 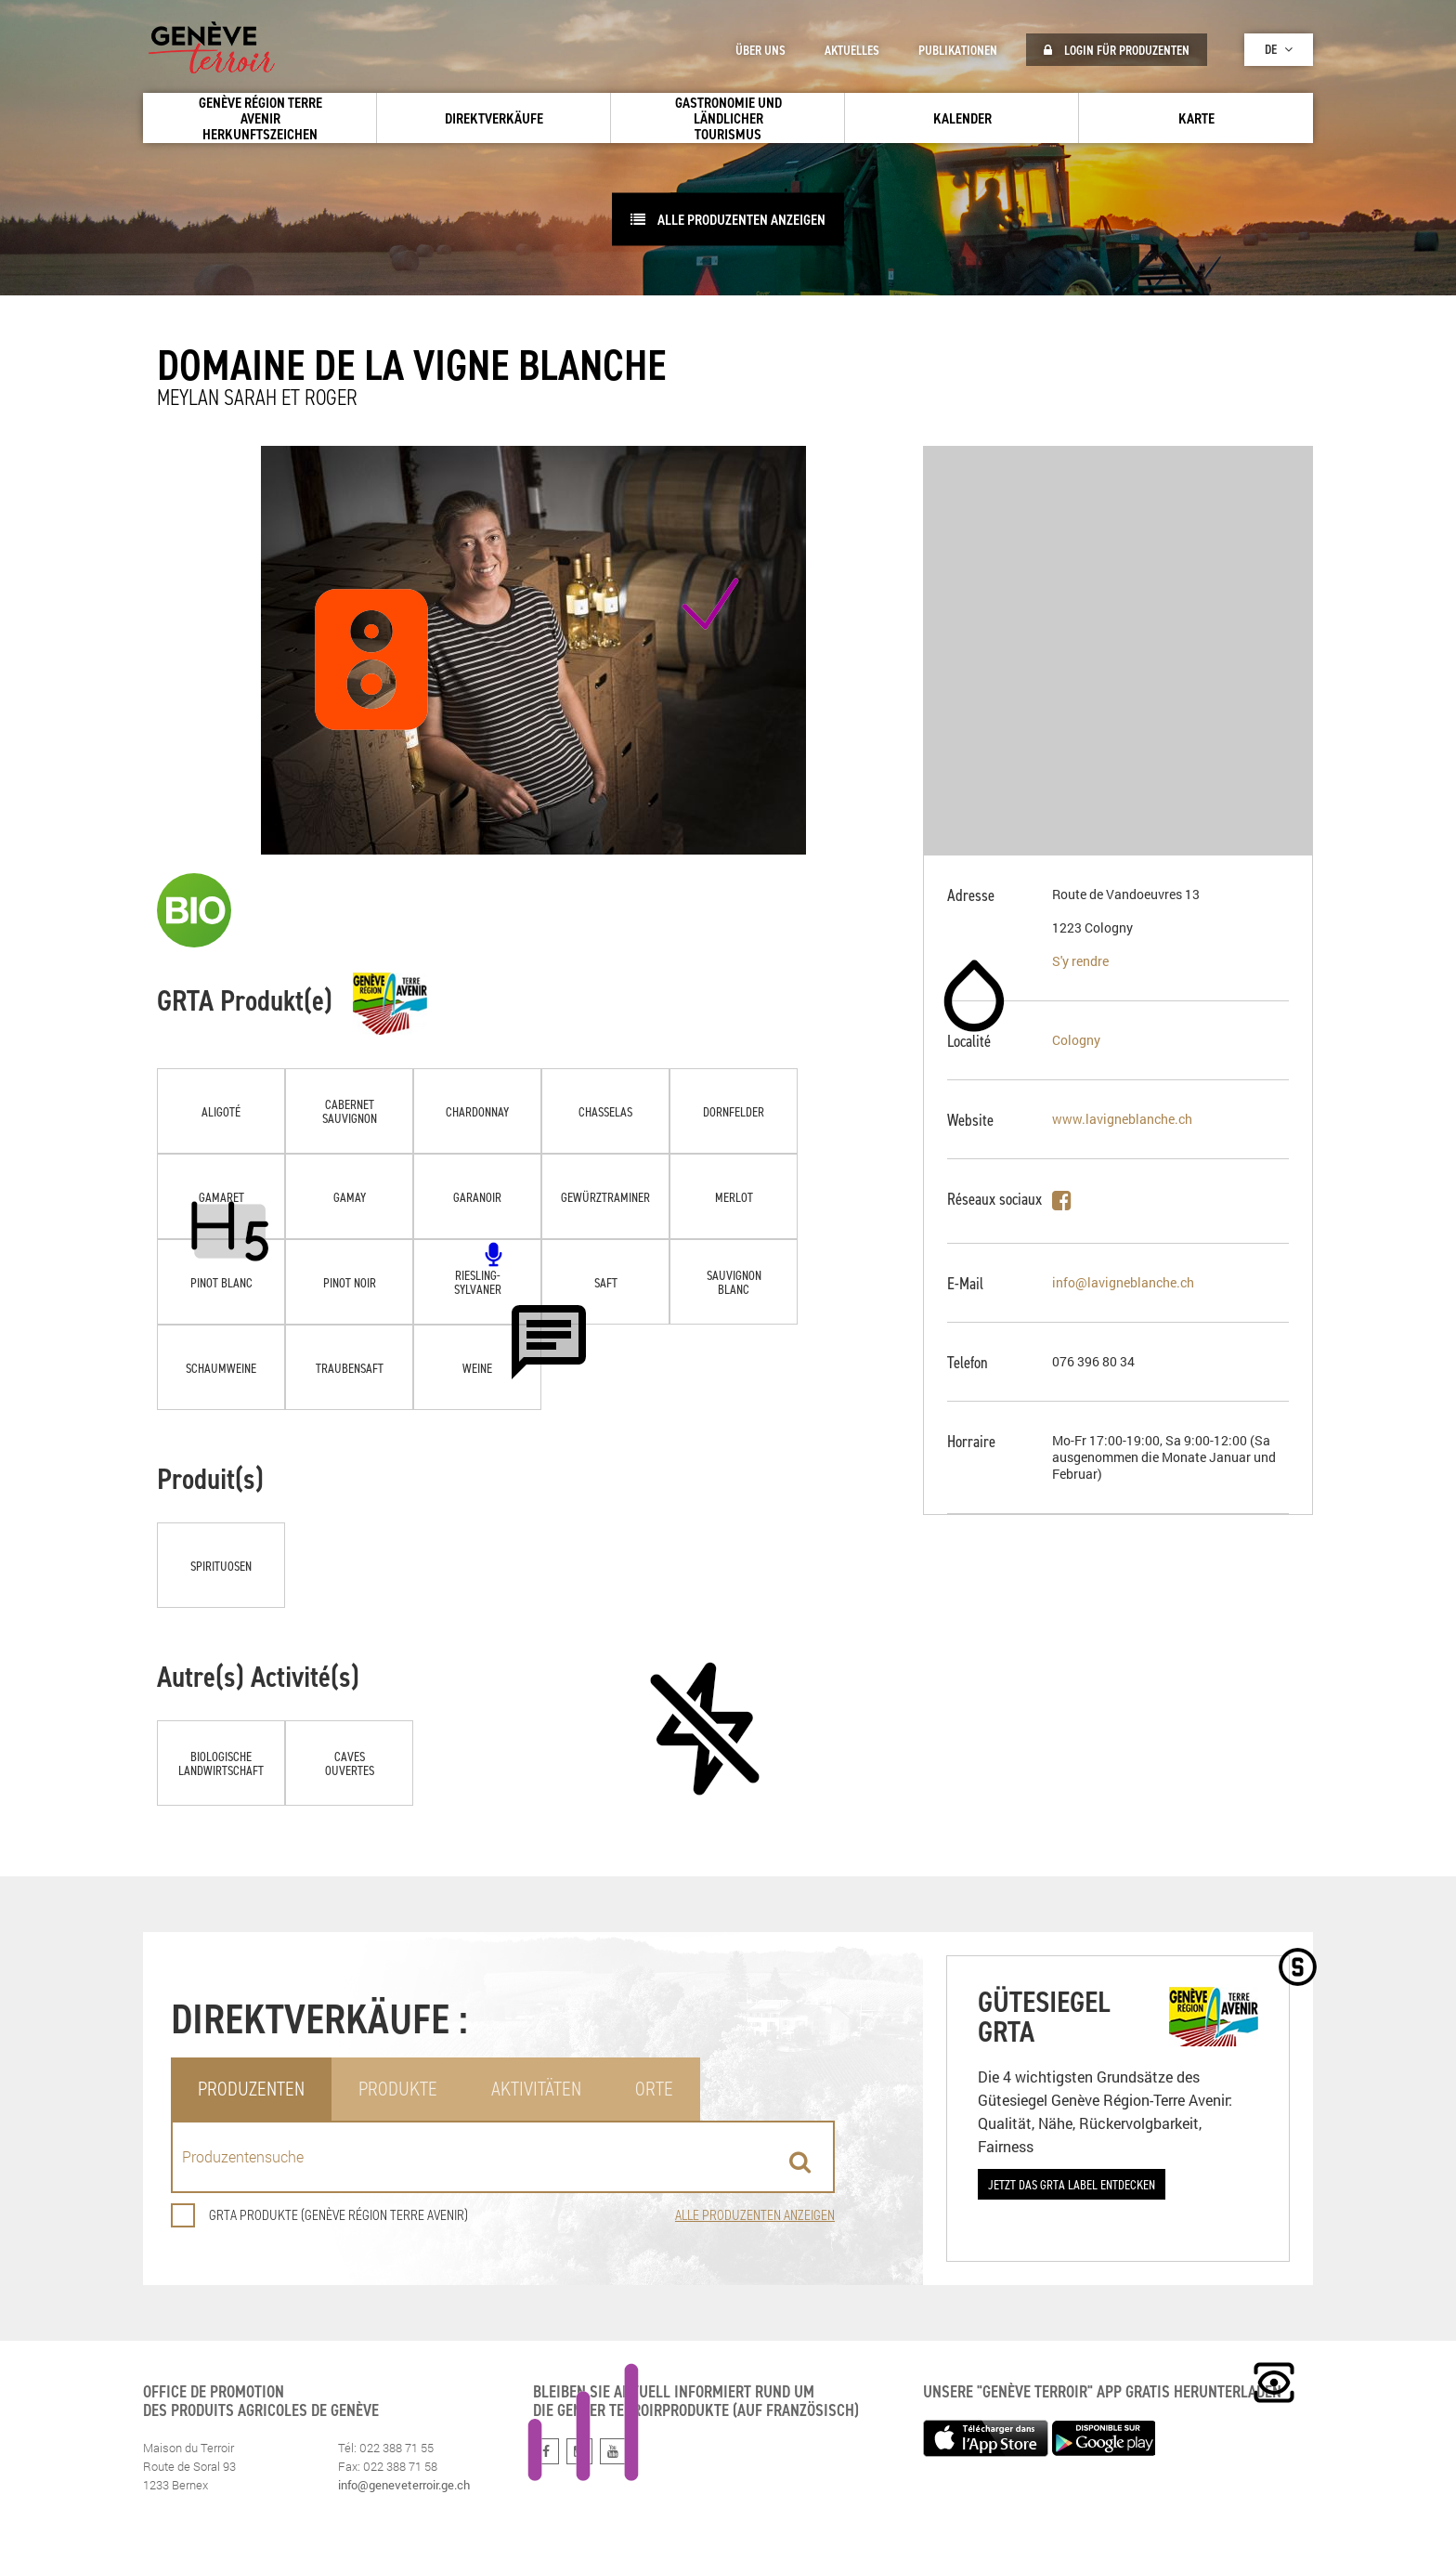 I want to click on format text as heading level 5, so click(x=226, y=1230).